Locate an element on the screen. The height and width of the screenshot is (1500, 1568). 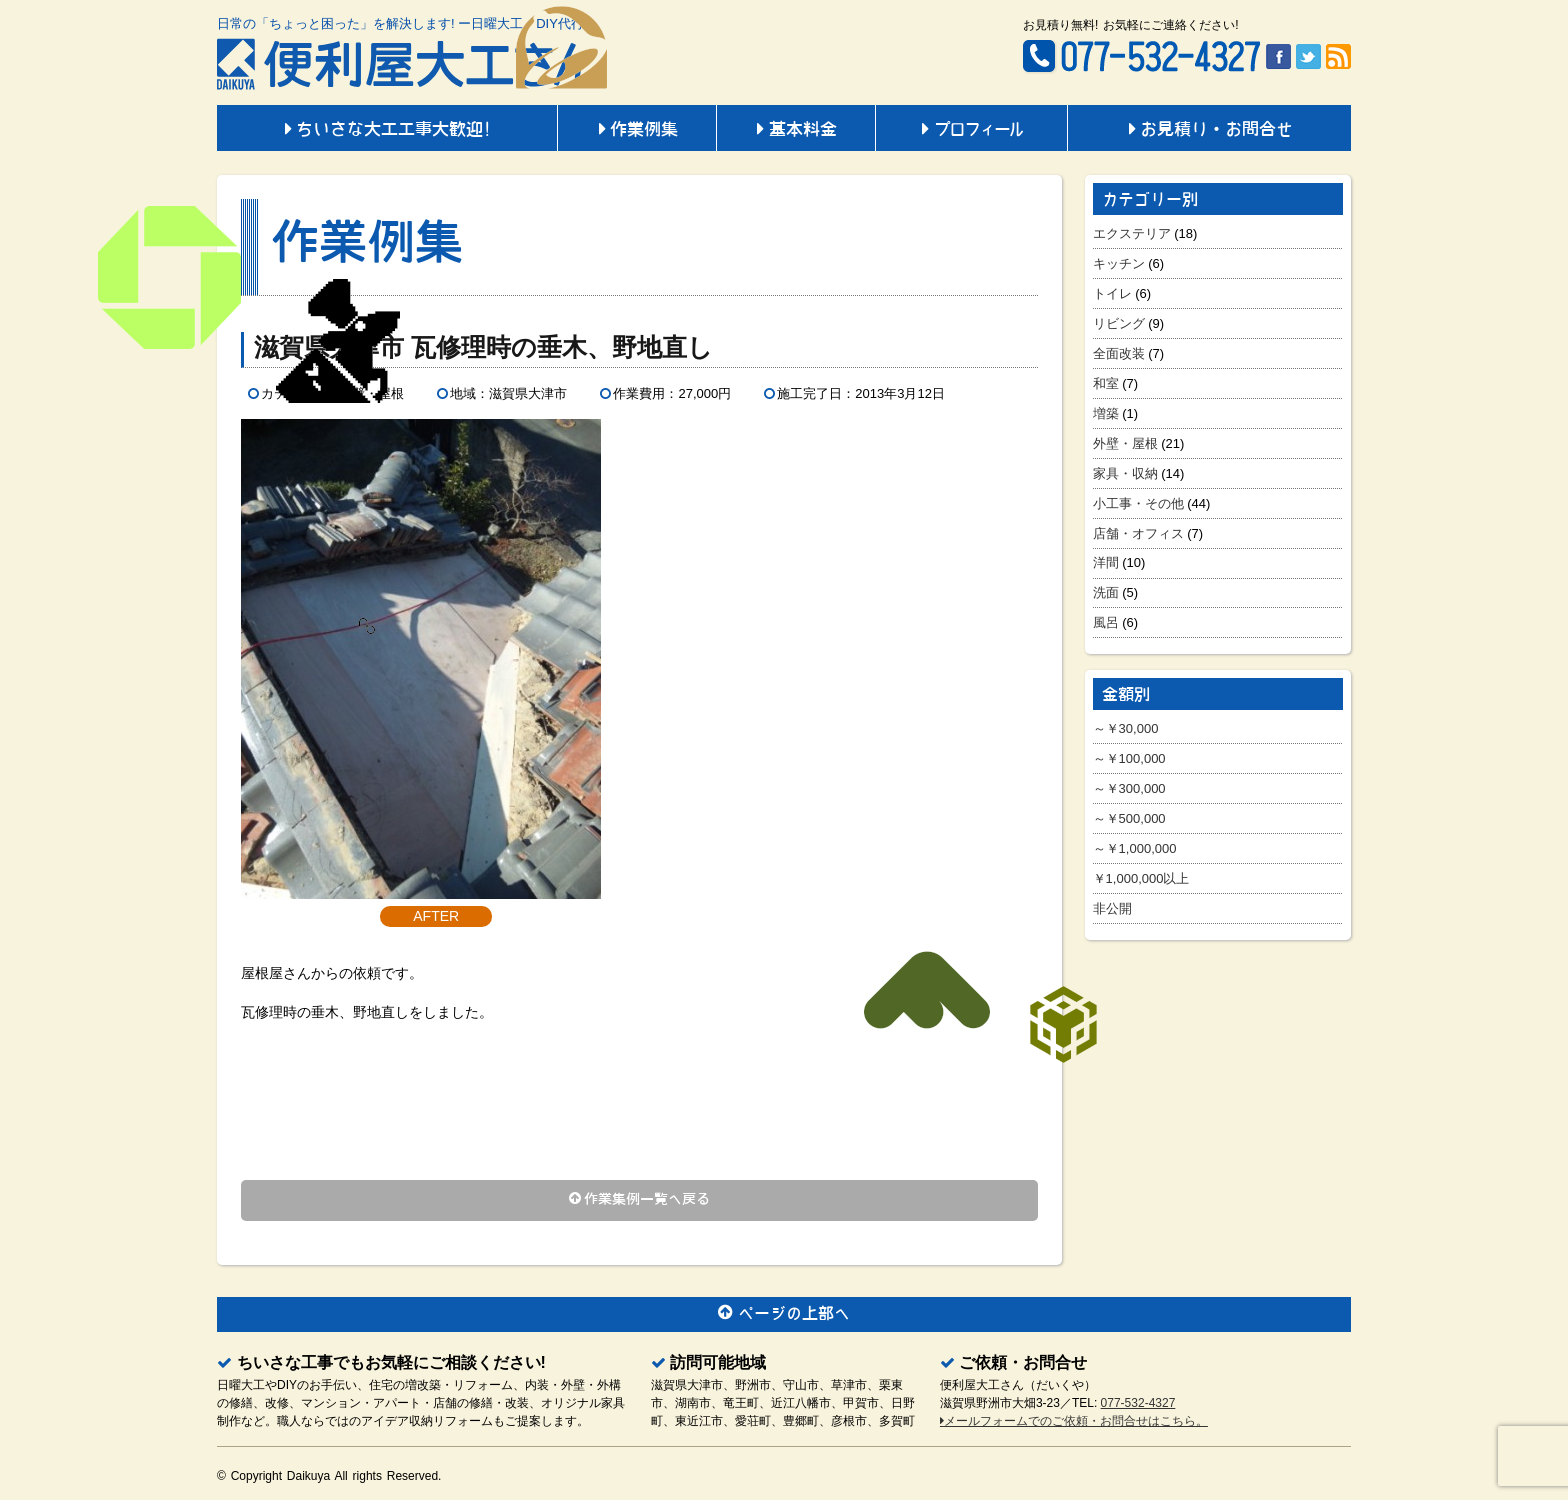
open the Chase banking app is located at coordinates (169, 277).